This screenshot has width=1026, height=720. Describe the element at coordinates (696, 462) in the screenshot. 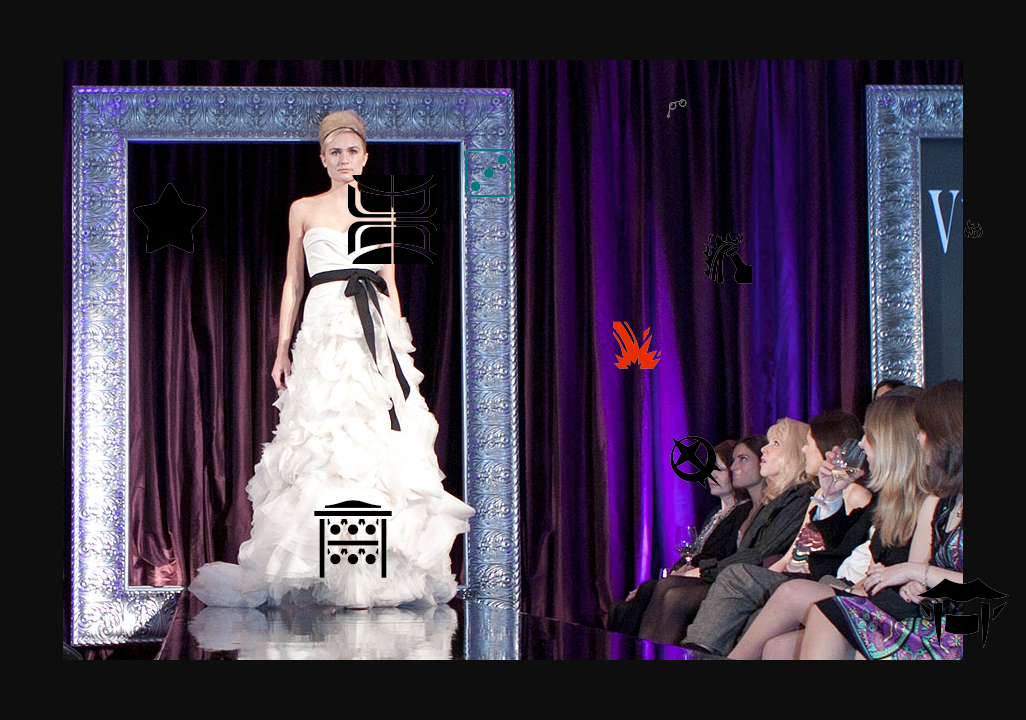

I see `indicates a critical hit or special attack` at that location.